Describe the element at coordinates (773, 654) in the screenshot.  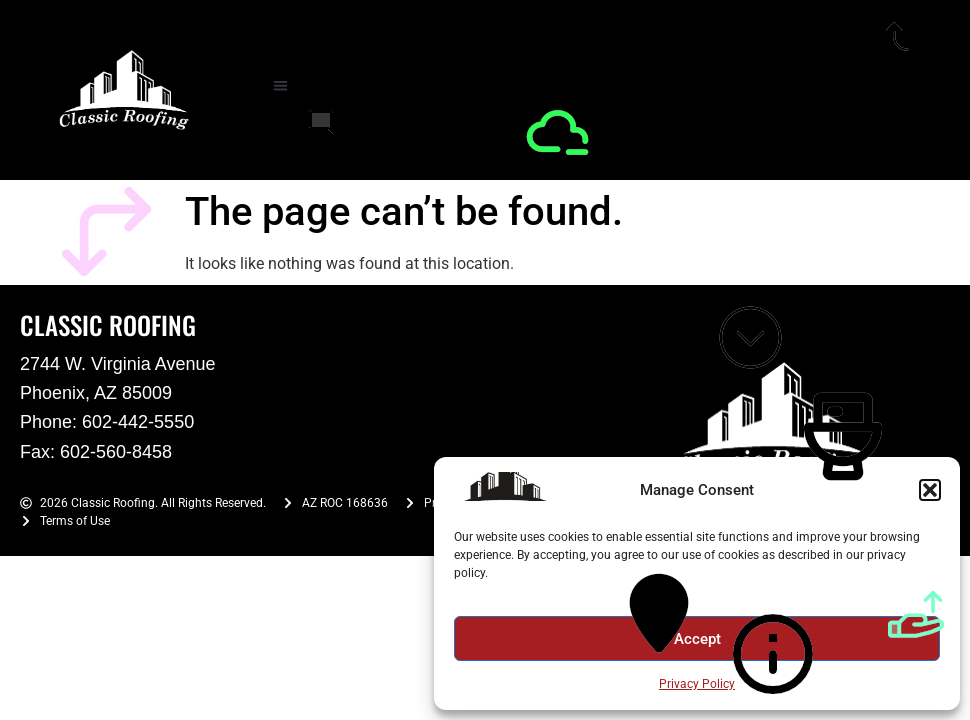
I see `view more information or details` at that location.